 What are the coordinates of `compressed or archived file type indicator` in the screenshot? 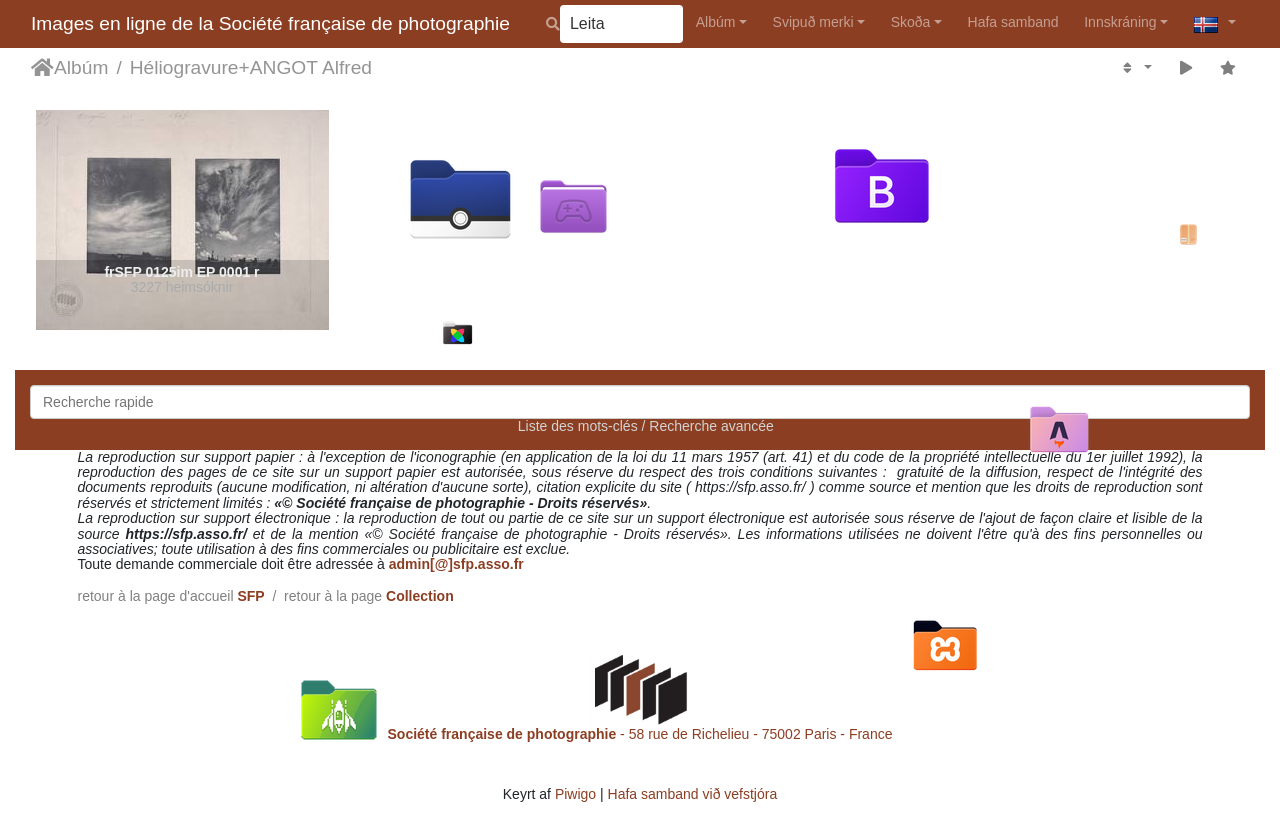 It's located at (1188, 234).